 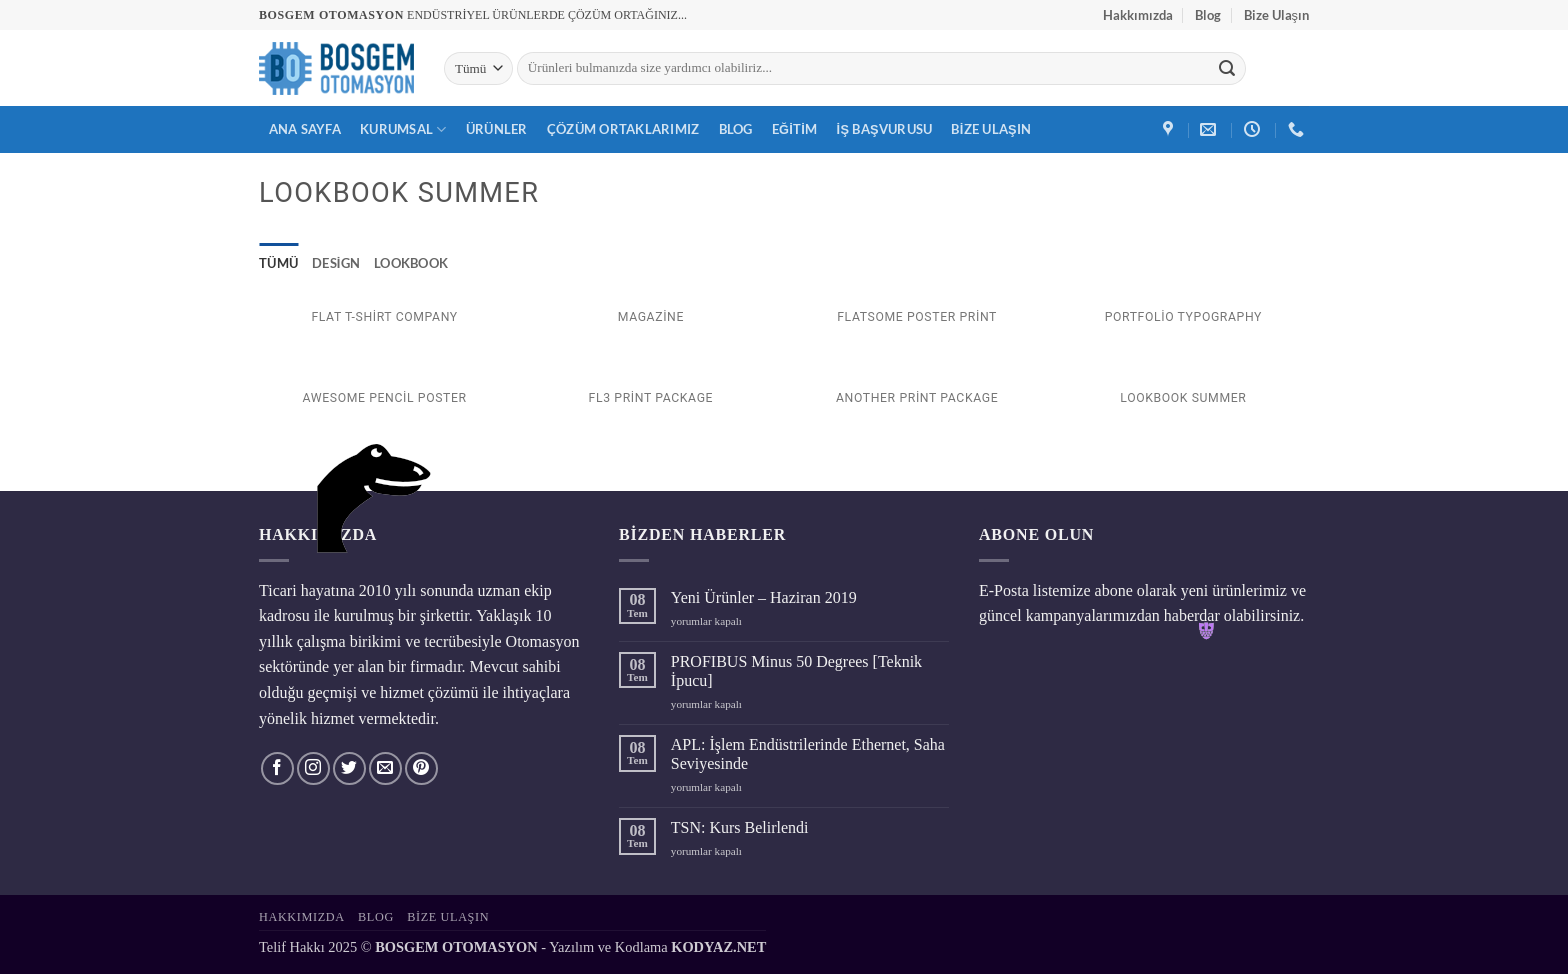 I want to click on access tribal or cultural themed game content, so click(x=1206, y=631).